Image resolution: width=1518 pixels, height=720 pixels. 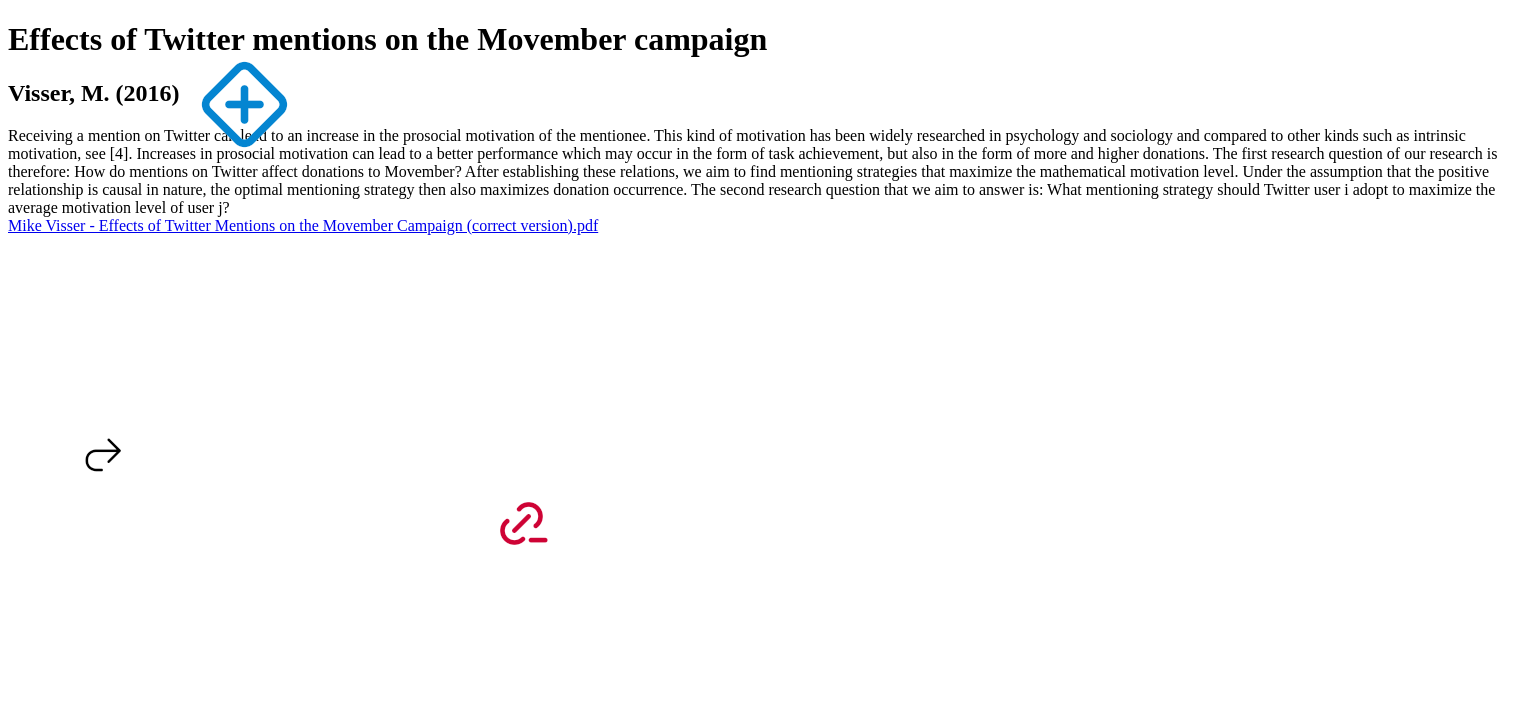 What do you see at coordinates (244, 104) in the screenshot?
I see `add to favorites or premium collection` at bounding box center [244, 104].